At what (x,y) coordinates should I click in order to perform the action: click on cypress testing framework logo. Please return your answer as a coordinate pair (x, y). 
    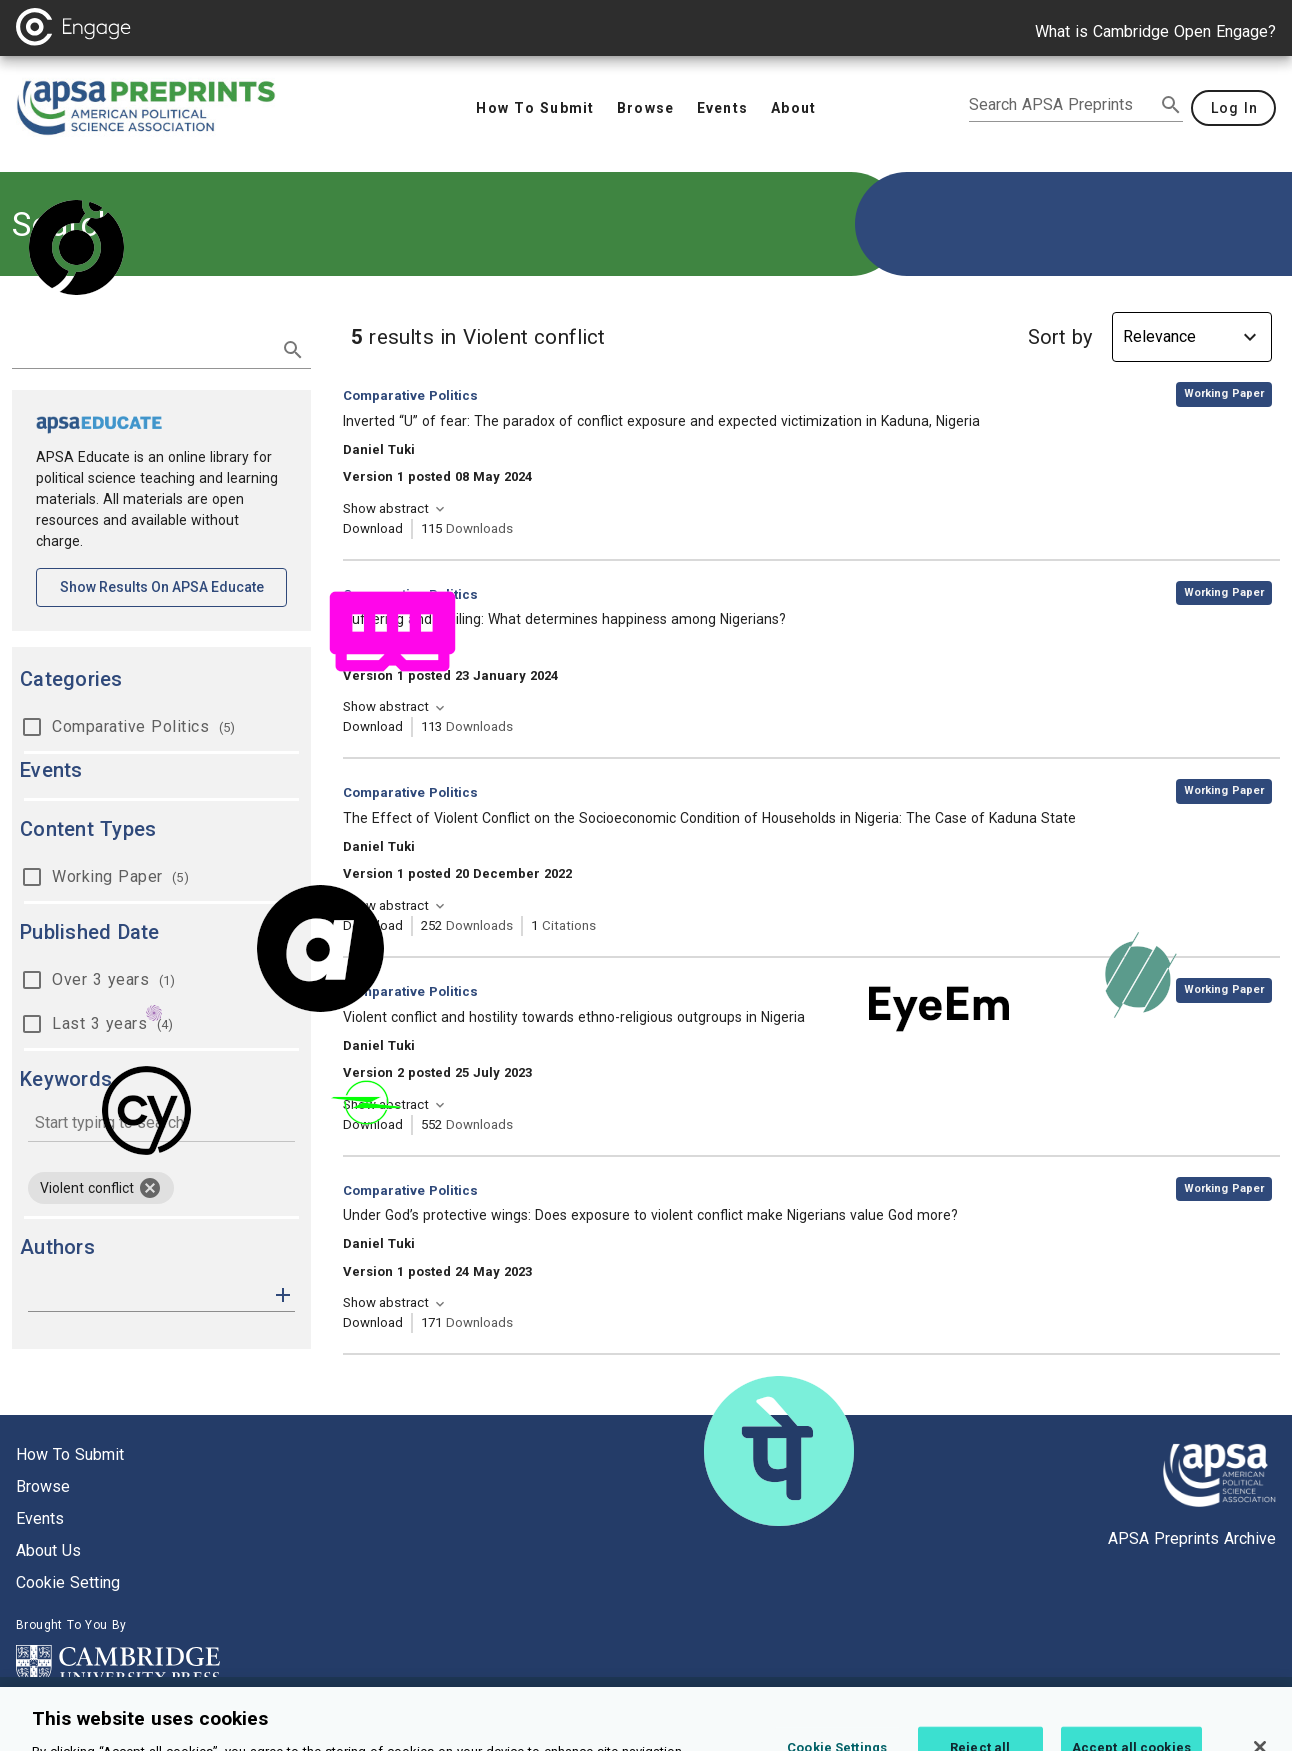
    Looking at the image, I should click on (146, 1110).